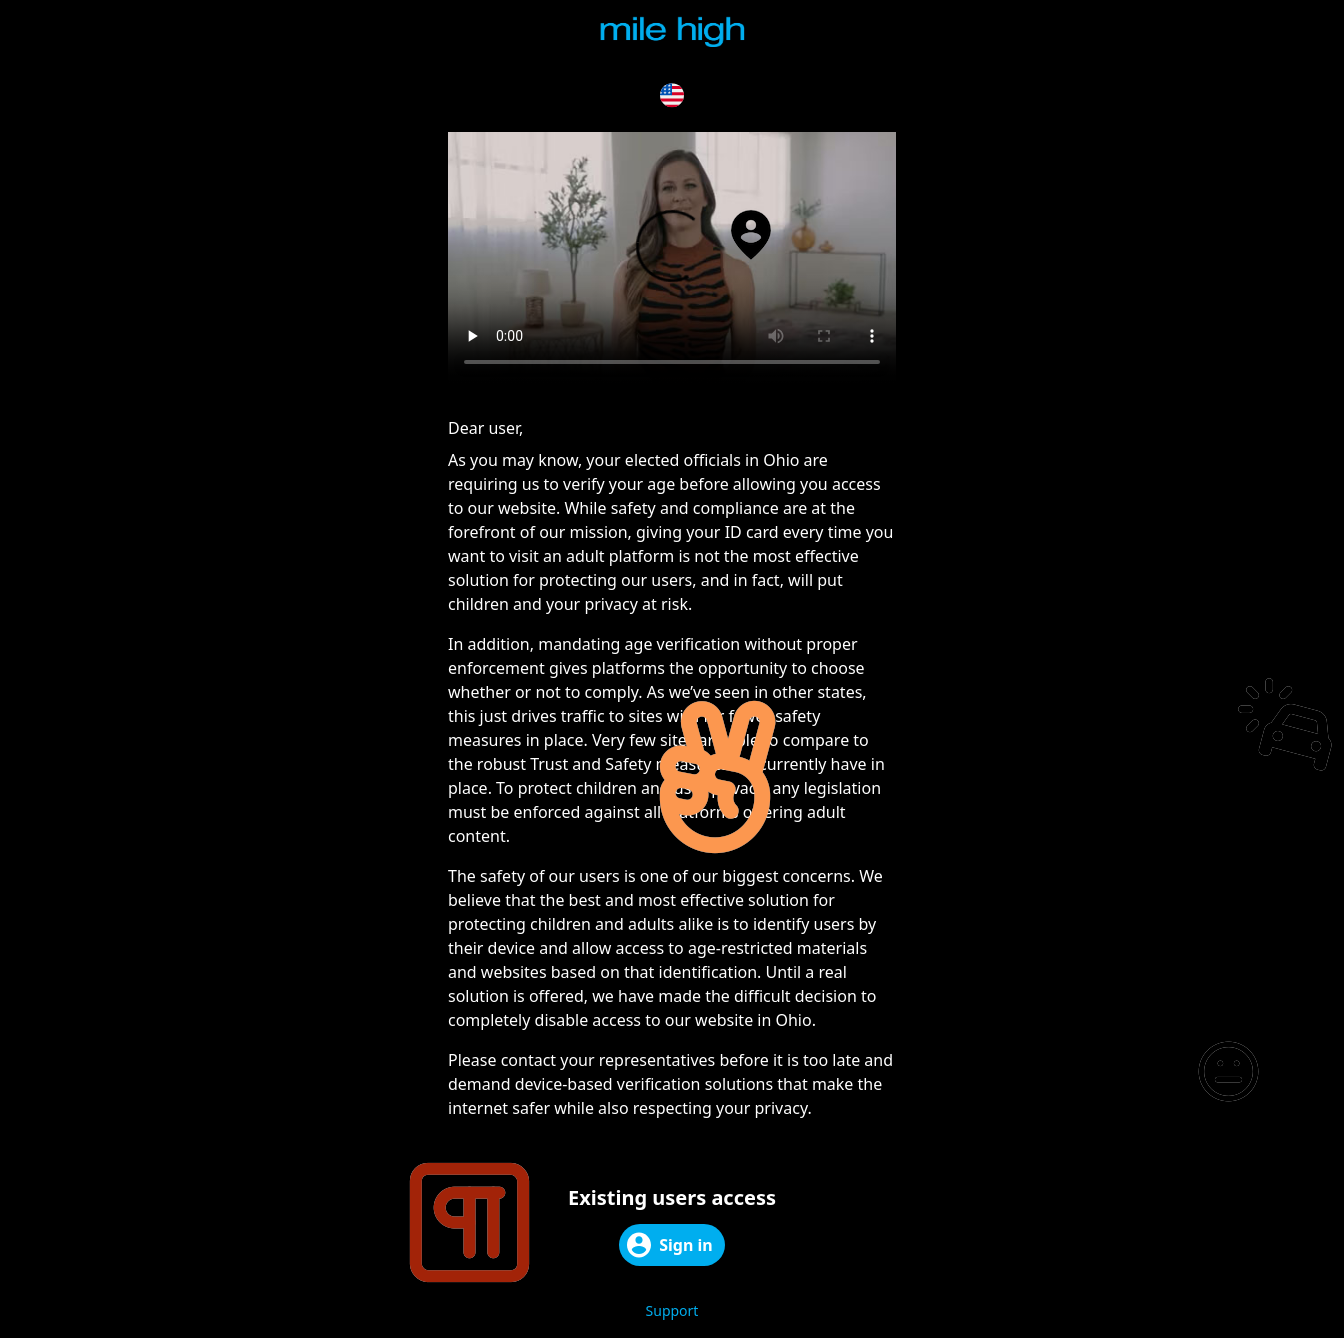 Image resolution: width=1344 pixels, height=1338 pixels. Describe the element at coordinates (715, 777) in the screenshot. I see `send a peace sign reaction` at that location.